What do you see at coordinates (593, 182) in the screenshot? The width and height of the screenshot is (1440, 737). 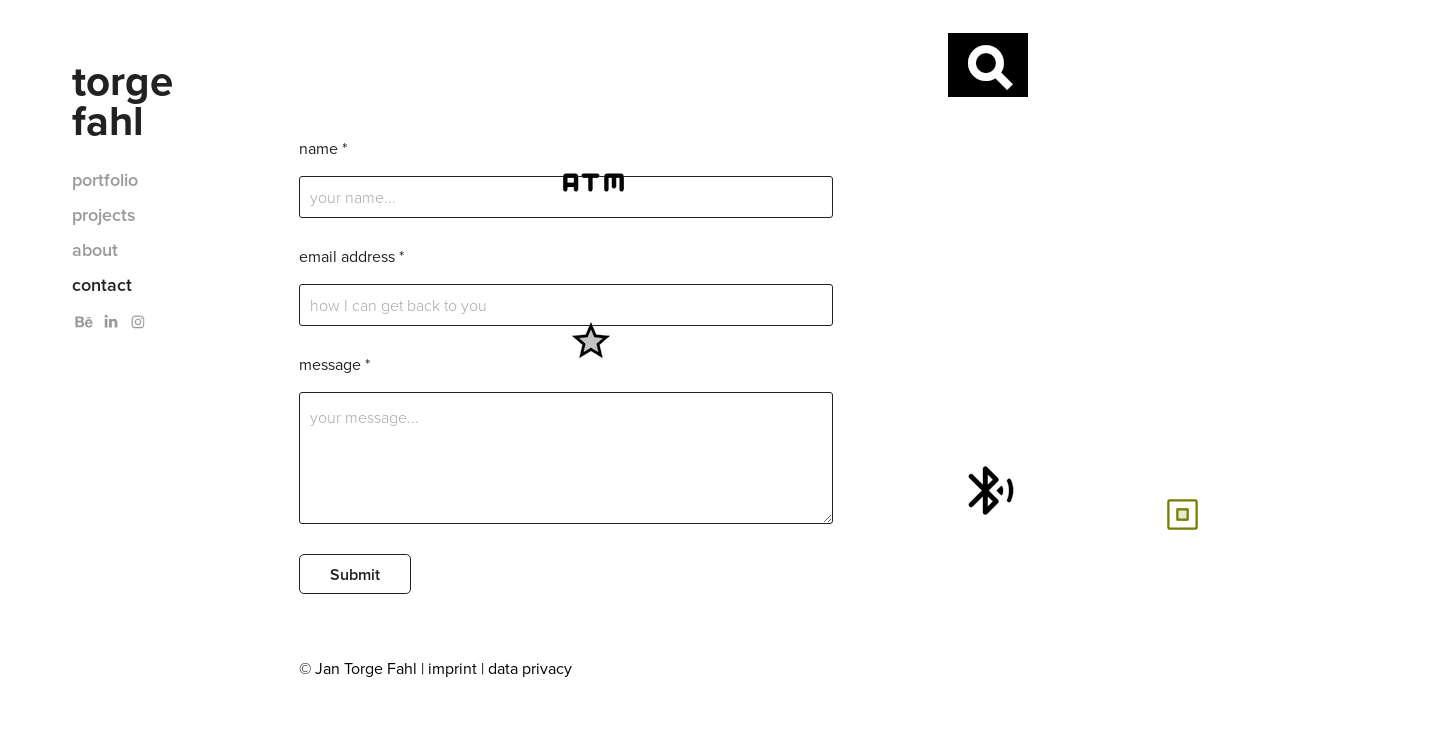 I see `find nearby ATM locations` at bounding box center [593, 182].